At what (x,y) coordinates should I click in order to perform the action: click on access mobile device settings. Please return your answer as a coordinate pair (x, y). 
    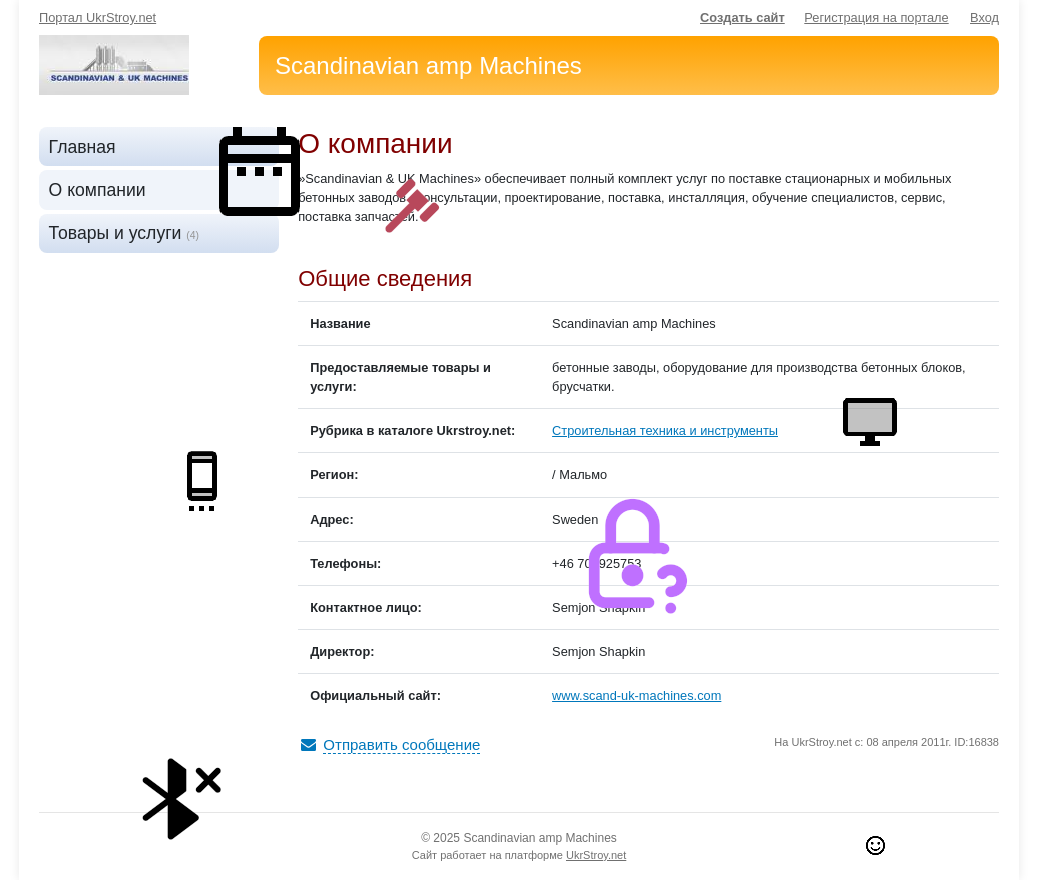
    Looking at the image, I should click on (202, 481).